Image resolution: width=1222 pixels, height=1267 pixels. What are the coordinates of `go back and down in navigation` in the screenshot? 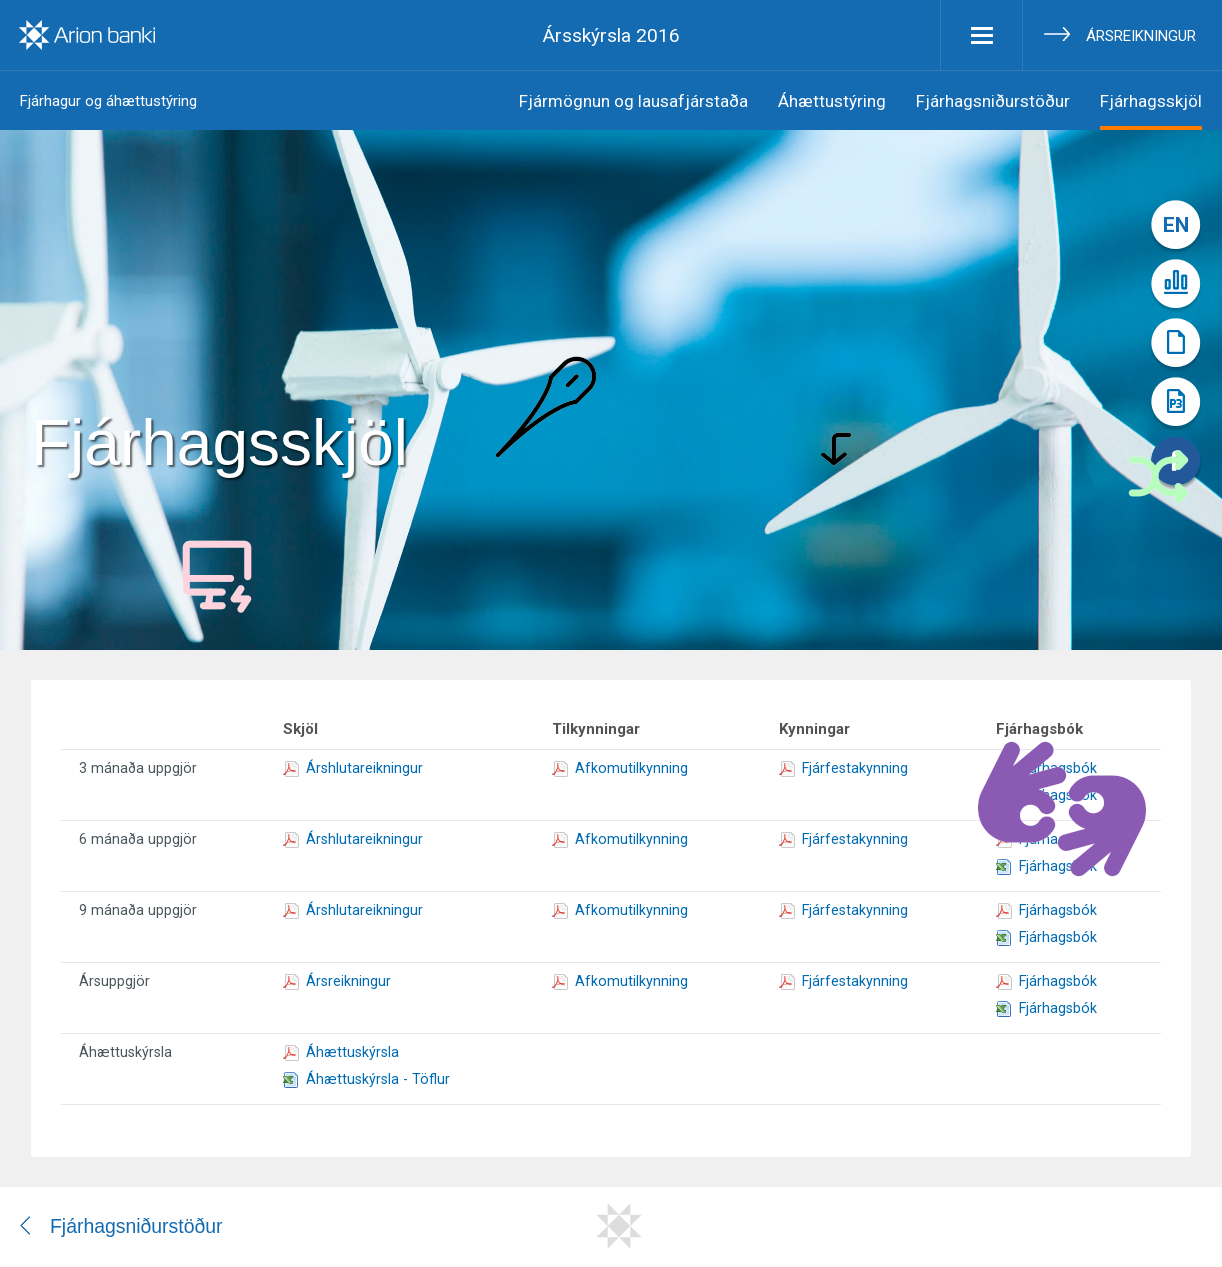 It's located at (836, 448).